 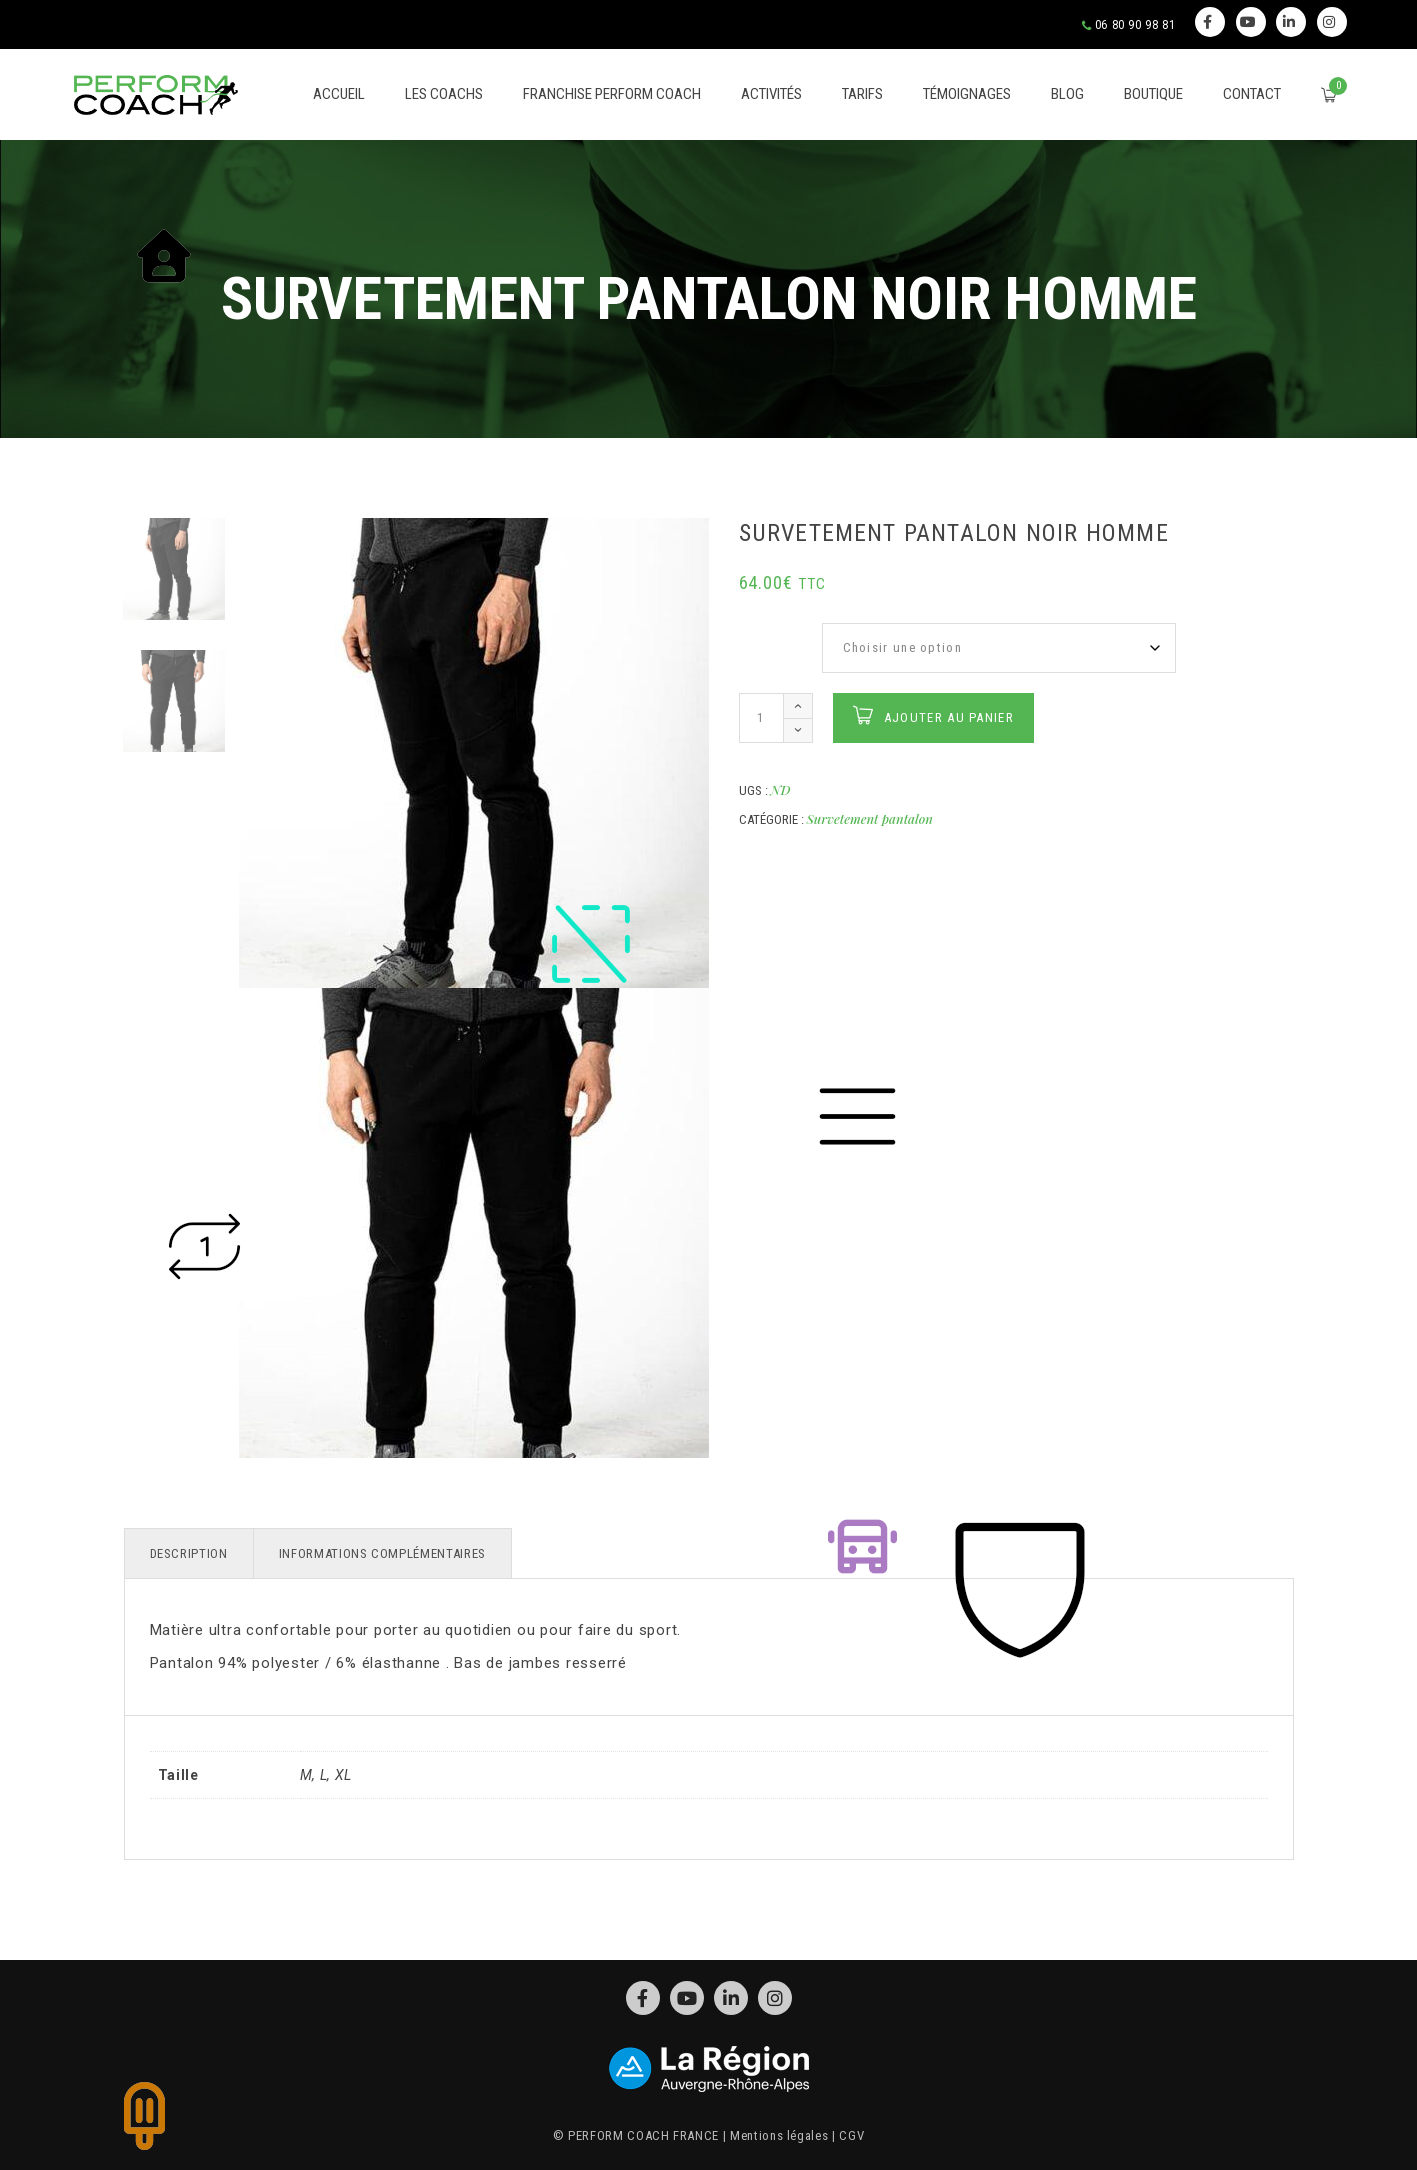 What do you see at coordinates (862, 1546) in the screenshot?
I see `view bus routes or schedules` at bounding box center [862, 1546].